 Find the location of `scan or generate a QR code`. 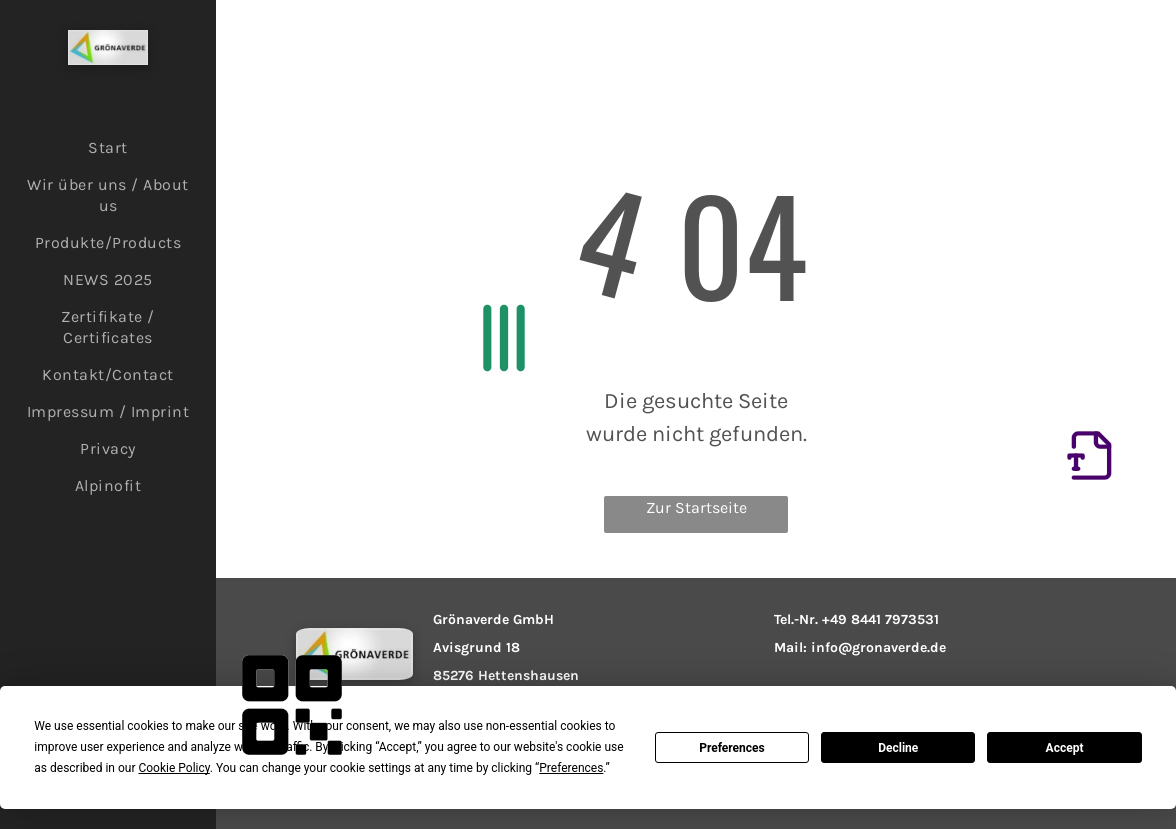

scan or generate a QR code is located at coordinates (292, 705).